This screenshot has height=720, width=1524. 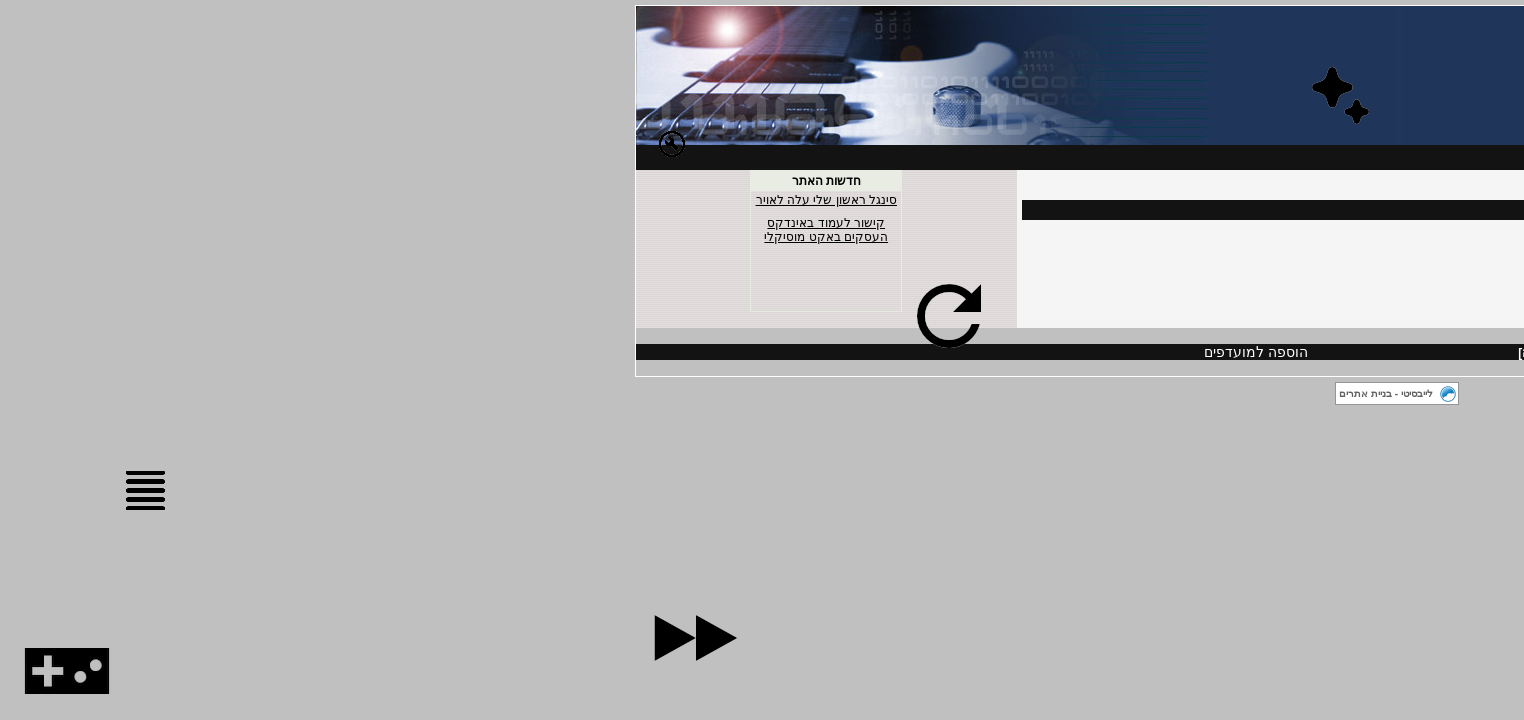 I want to click on skip to next track or media, so click(x=696, y=638).